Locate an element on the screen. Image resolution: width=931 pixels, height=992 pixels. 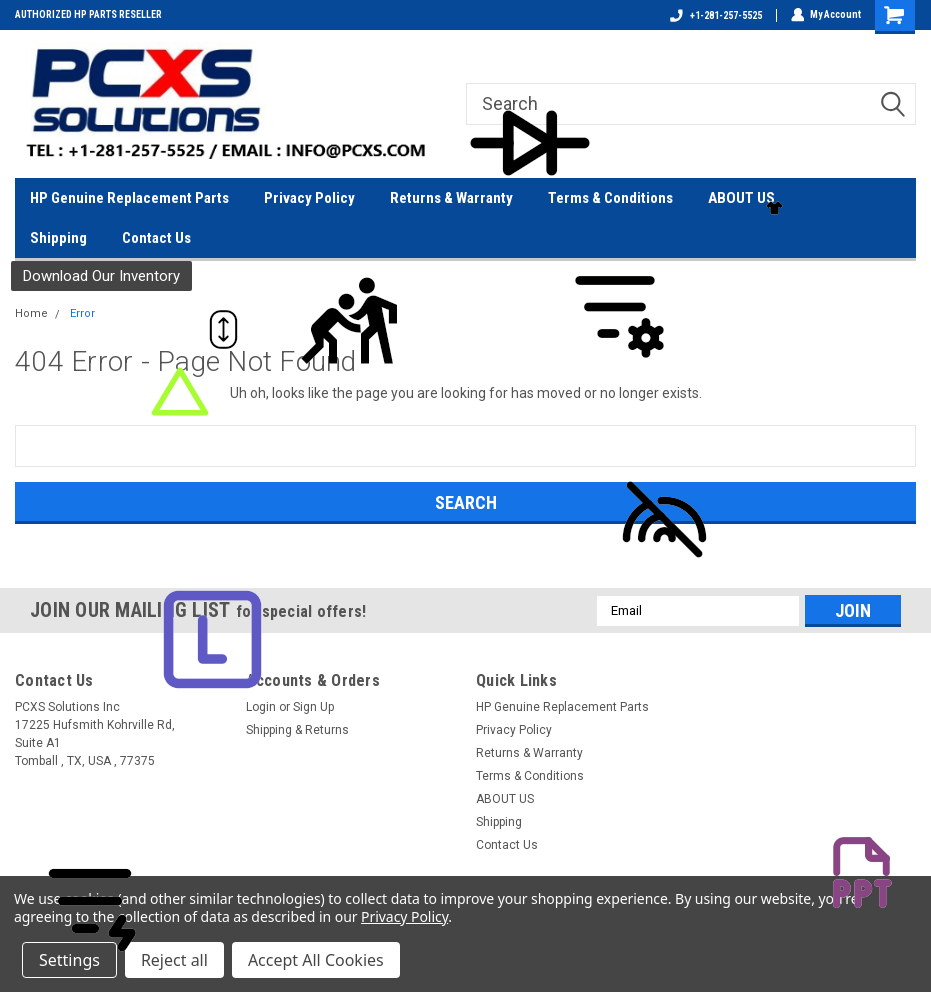
browse clothing or apparel items is located at coordinates (774, 207).